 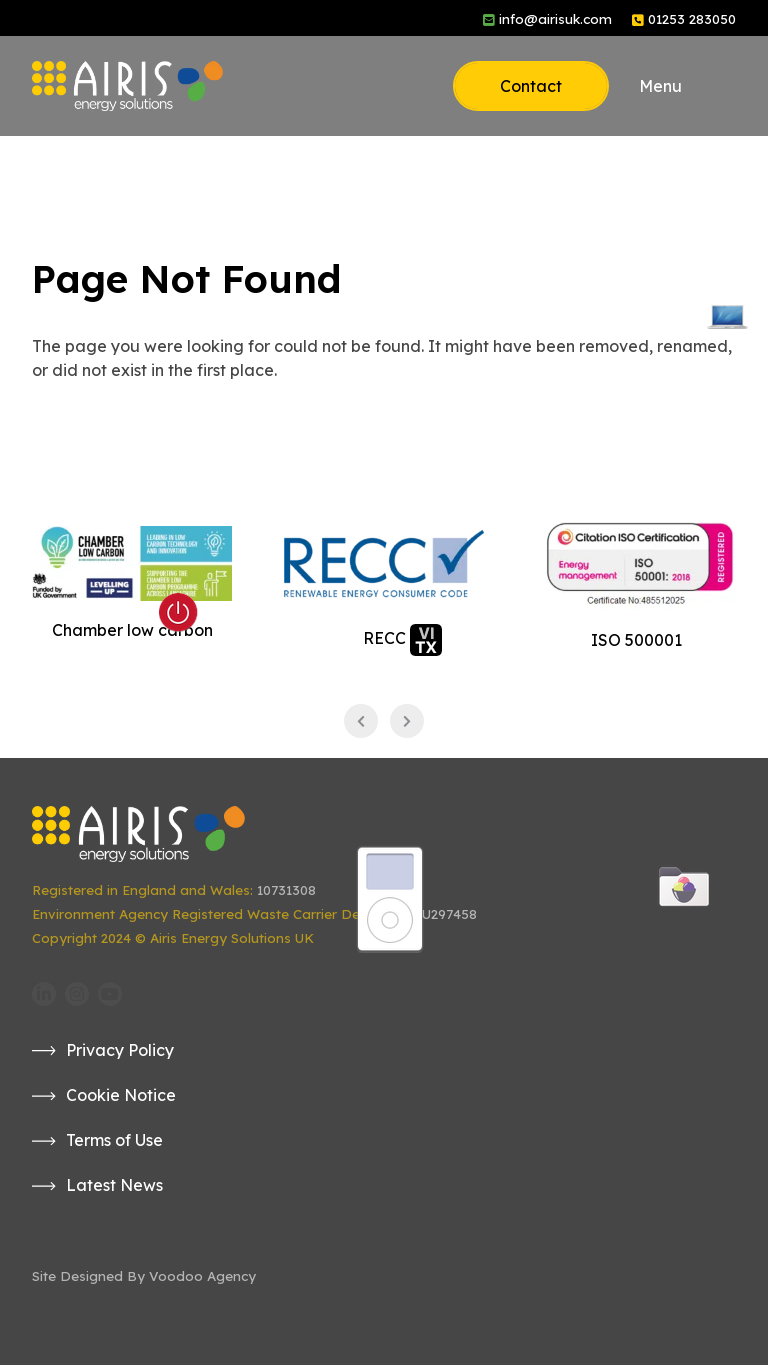 I want to click on represents a powerbook g4 17-inch device, so click(x=727, y=316).